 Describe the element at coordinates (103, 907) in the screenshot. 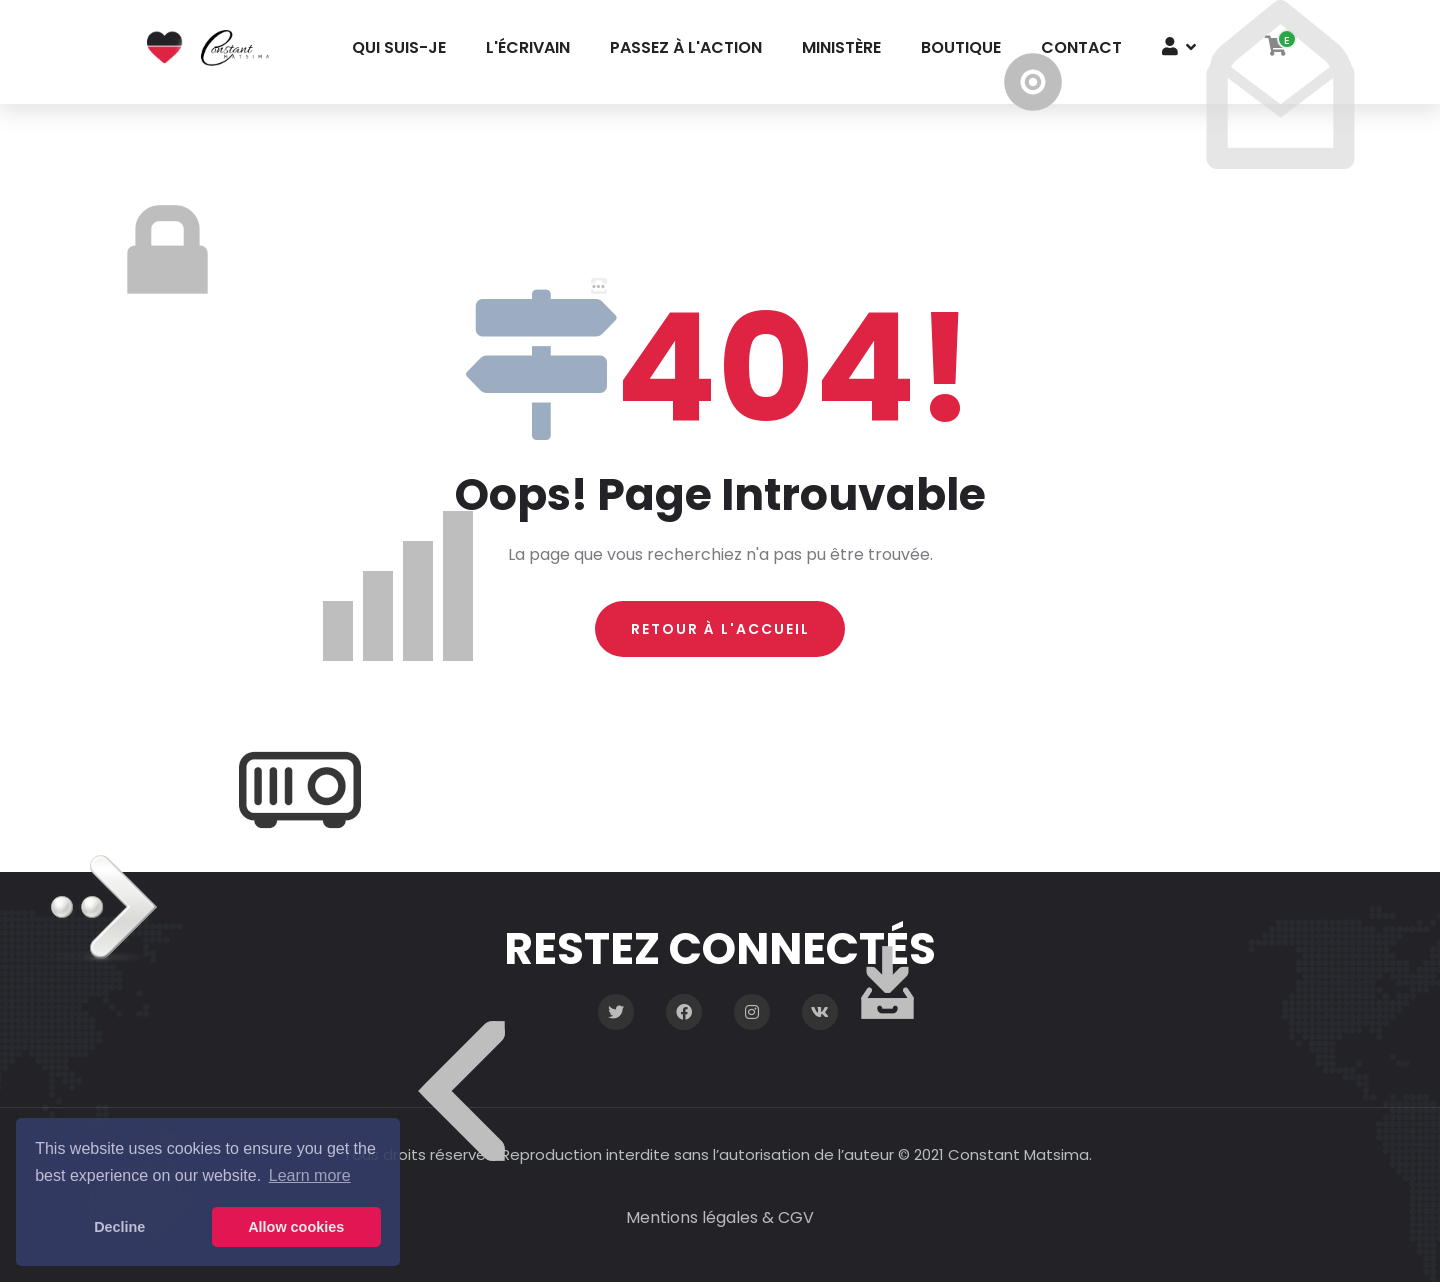

I see `navigate to the next item or page` at that location.